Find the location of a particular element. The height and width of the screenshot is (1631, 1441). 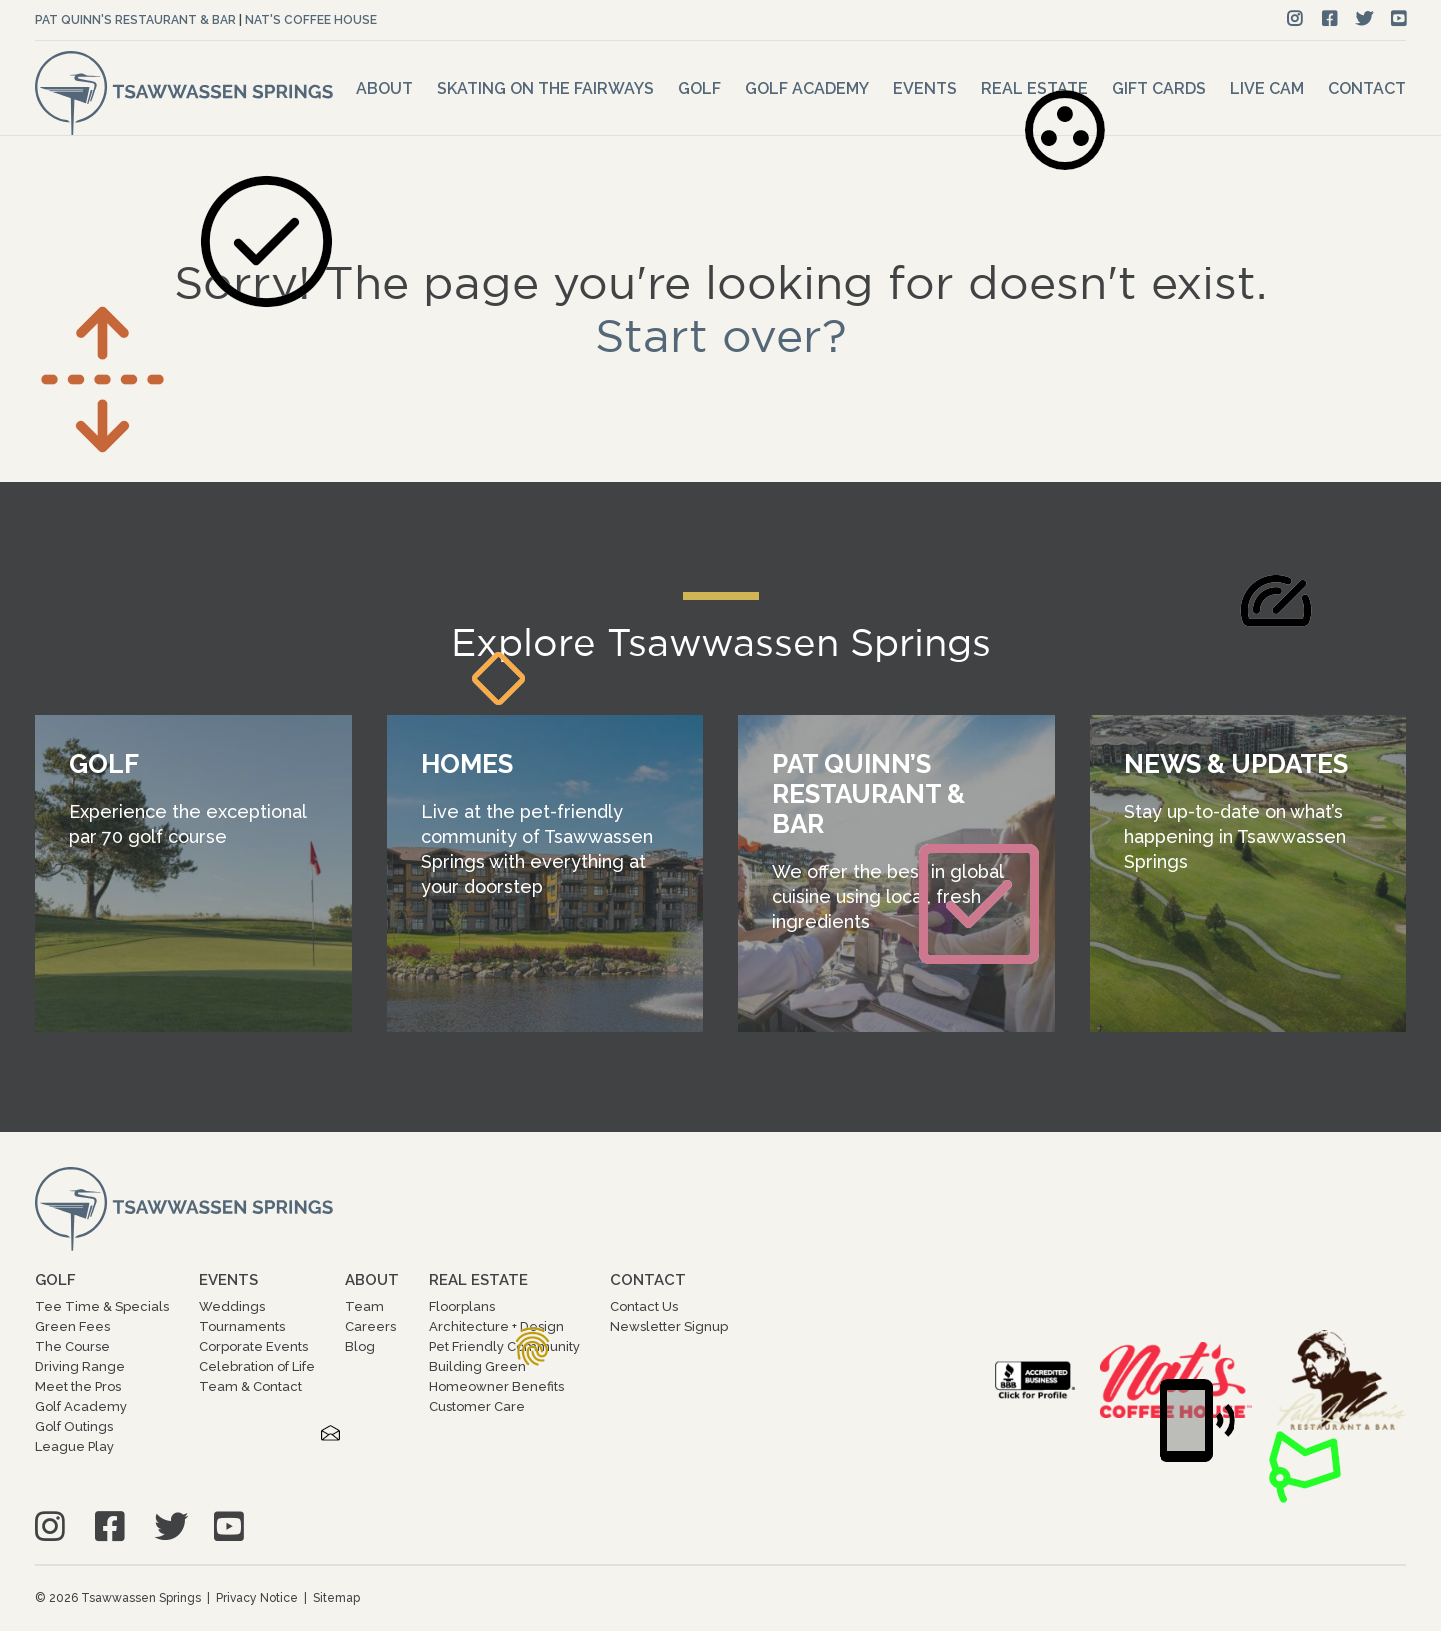

indicates premium or special status is located at coordinates (498, 678).